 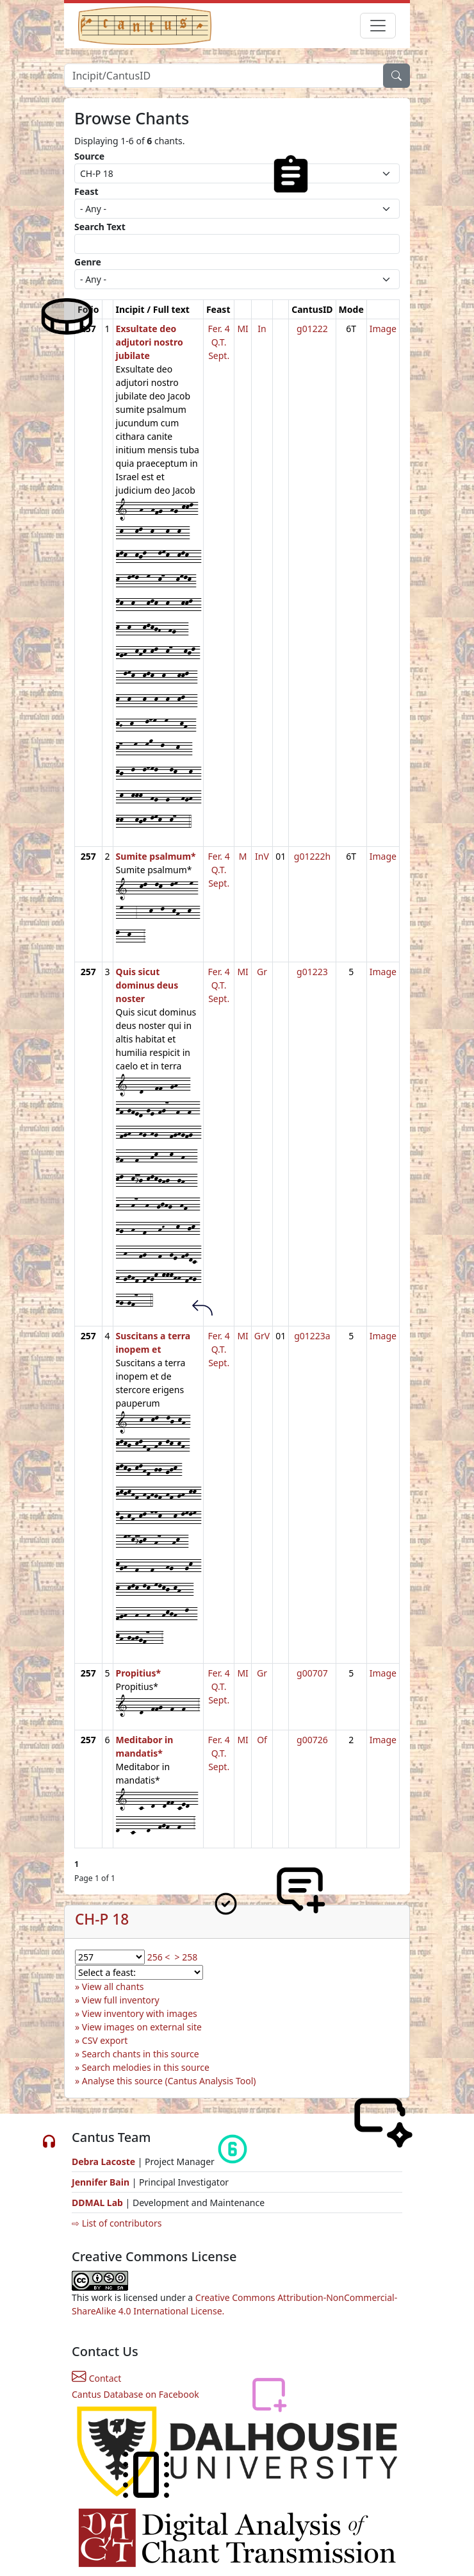 I want to click on add a new item or element, so click(x=268, y=2394).